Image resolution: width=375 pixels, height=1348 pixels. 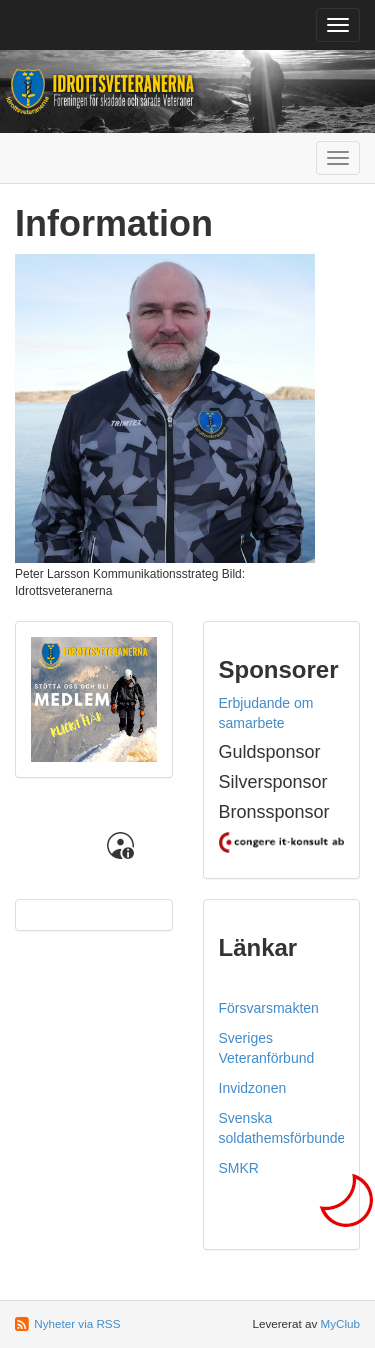 What do you see at coordinates (120, 845) in the screenshot?
I see `view user profile information` at bounding box center [120, 845].